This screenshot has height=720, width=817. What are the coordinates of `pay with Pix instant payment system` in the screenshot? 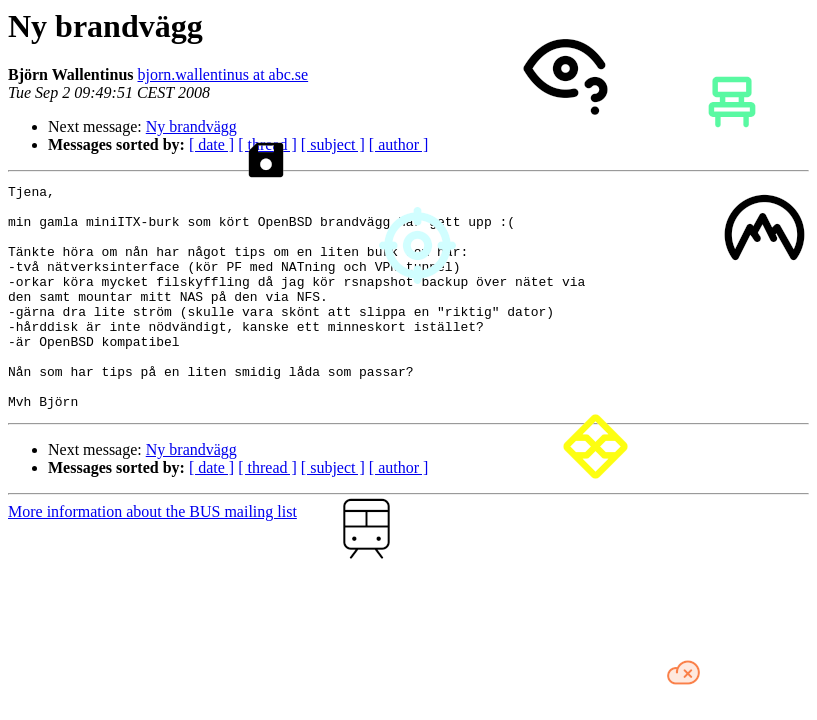 It's located at (595, 446).